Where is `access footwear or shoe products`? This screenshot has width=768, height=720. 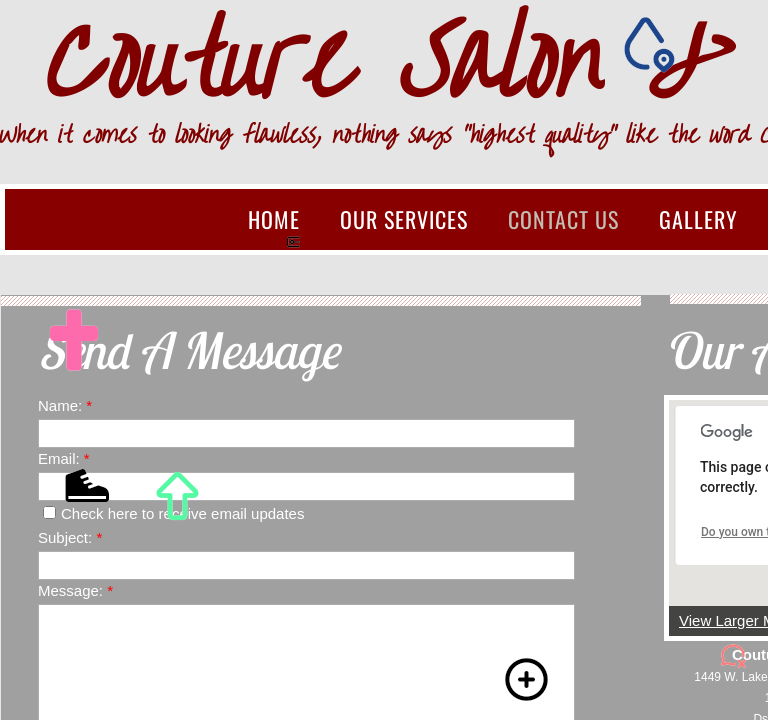 access footwear or shoe products is located at coordinates (85, 487).